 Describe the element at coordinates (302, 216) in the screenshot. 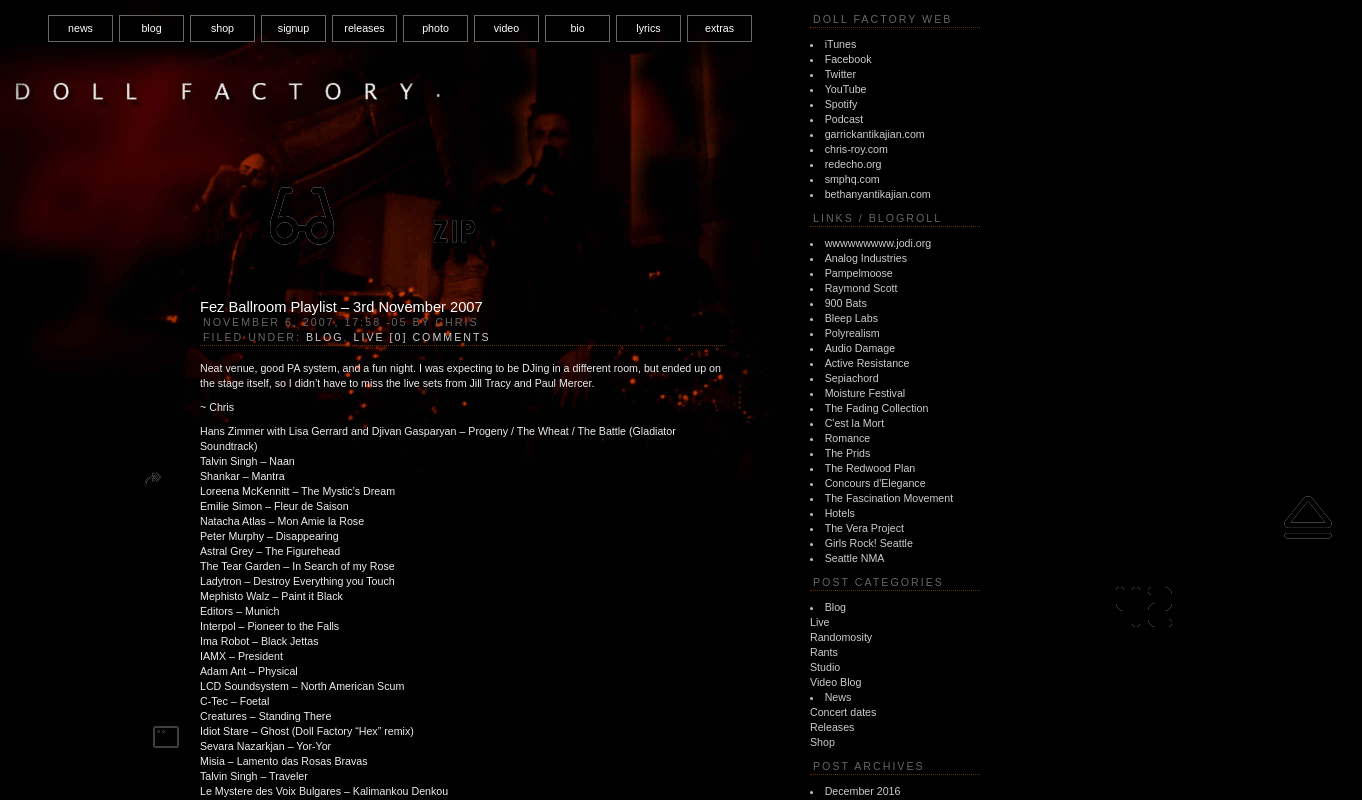

I see `view or access reading mode` at that location.